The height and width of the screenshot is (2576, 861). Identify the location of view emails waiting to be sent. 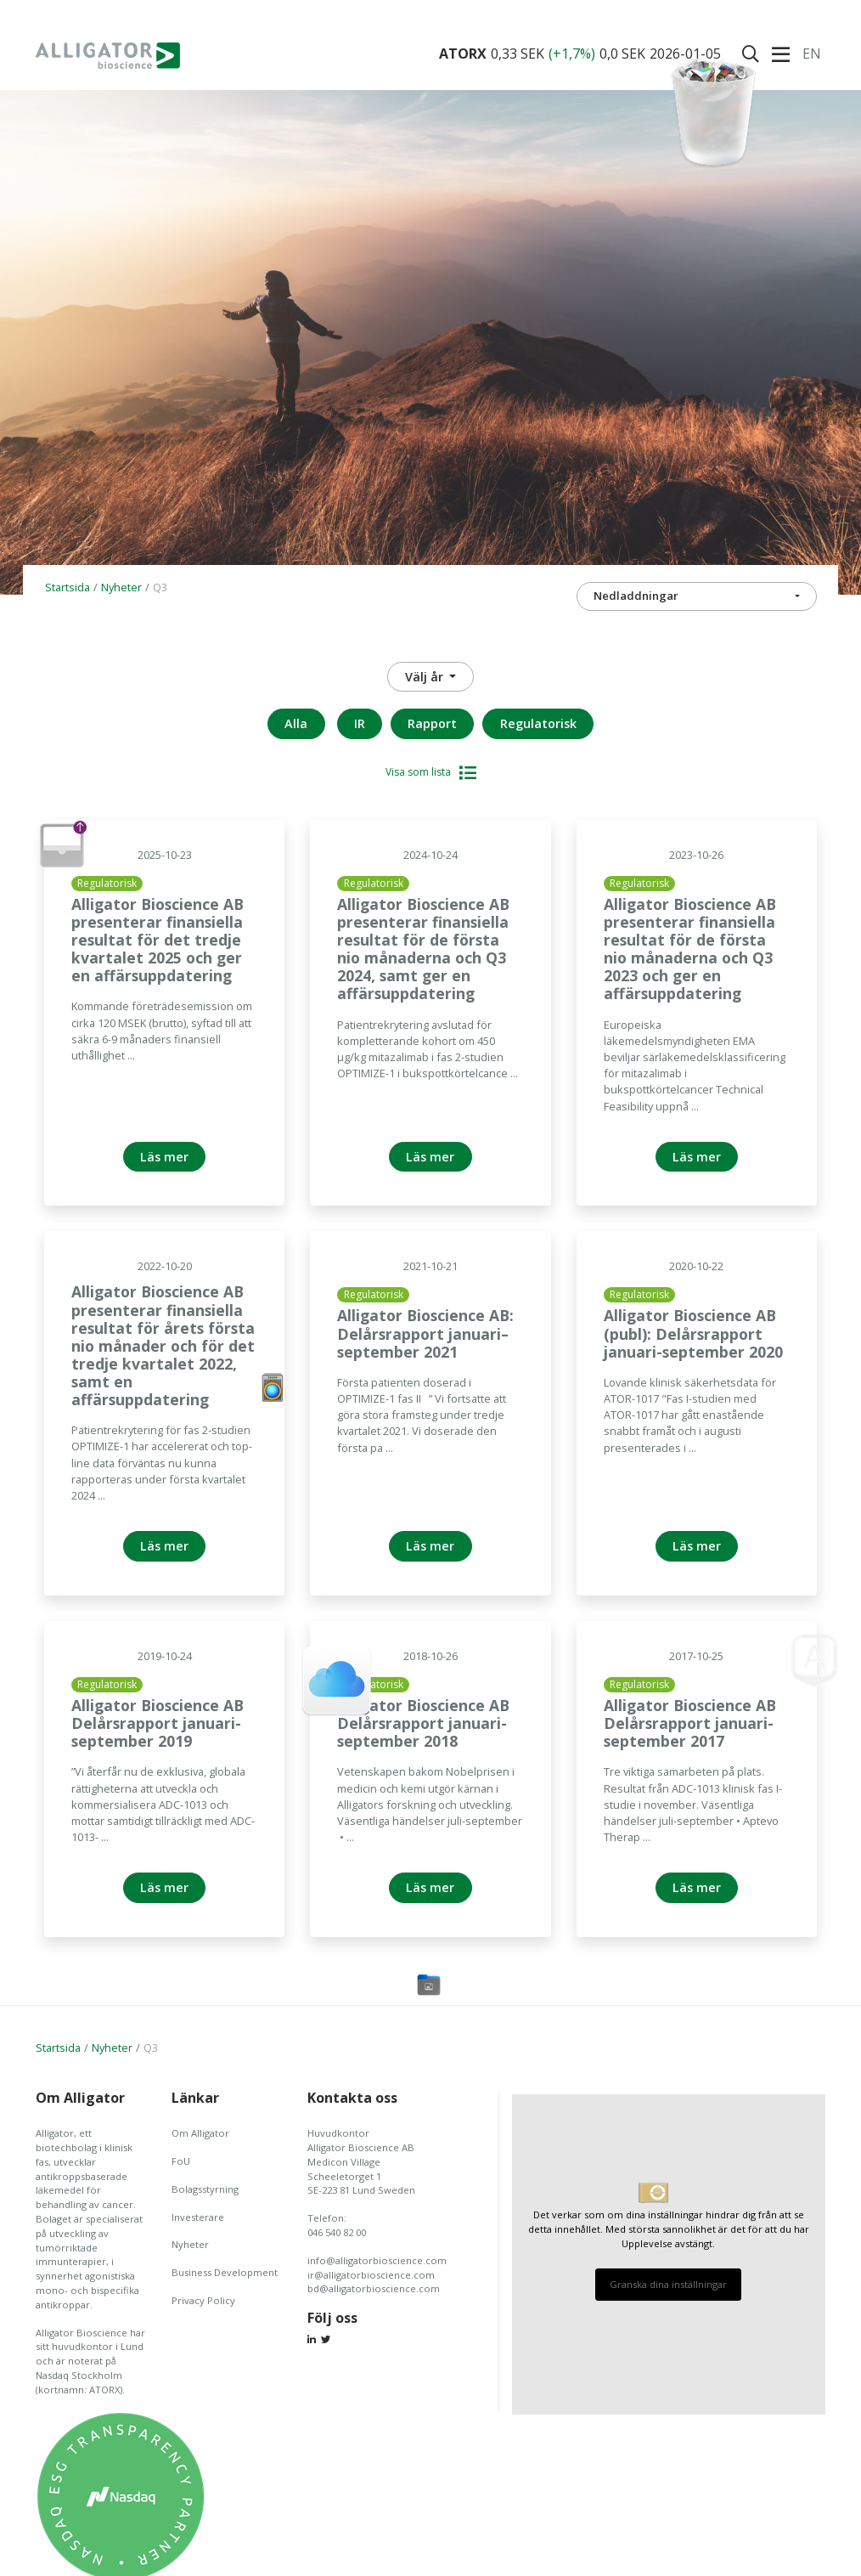
(62, 845).